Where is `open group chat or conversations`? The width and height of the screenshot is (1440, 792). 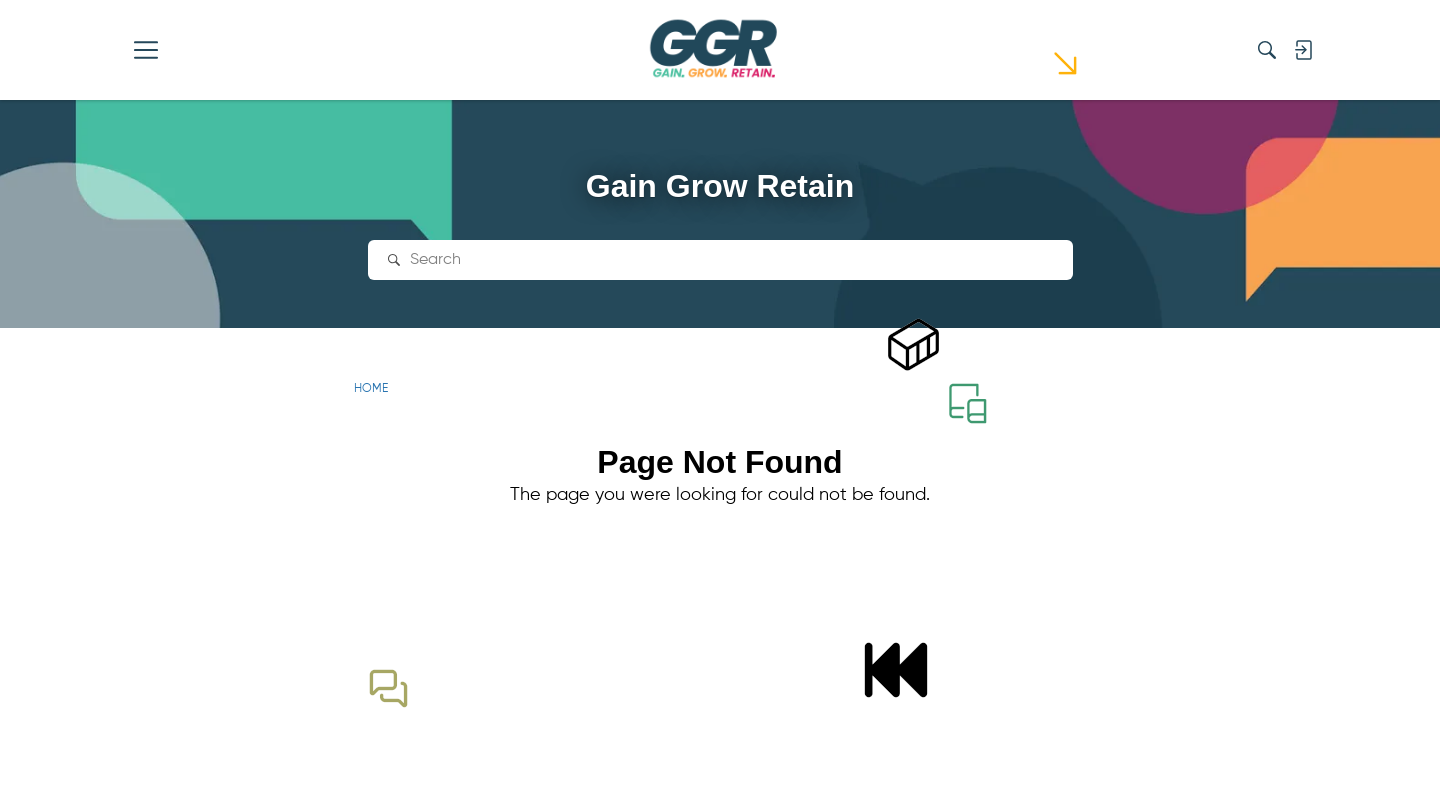 open group chat or conversations is located at coordinates (388, 688).